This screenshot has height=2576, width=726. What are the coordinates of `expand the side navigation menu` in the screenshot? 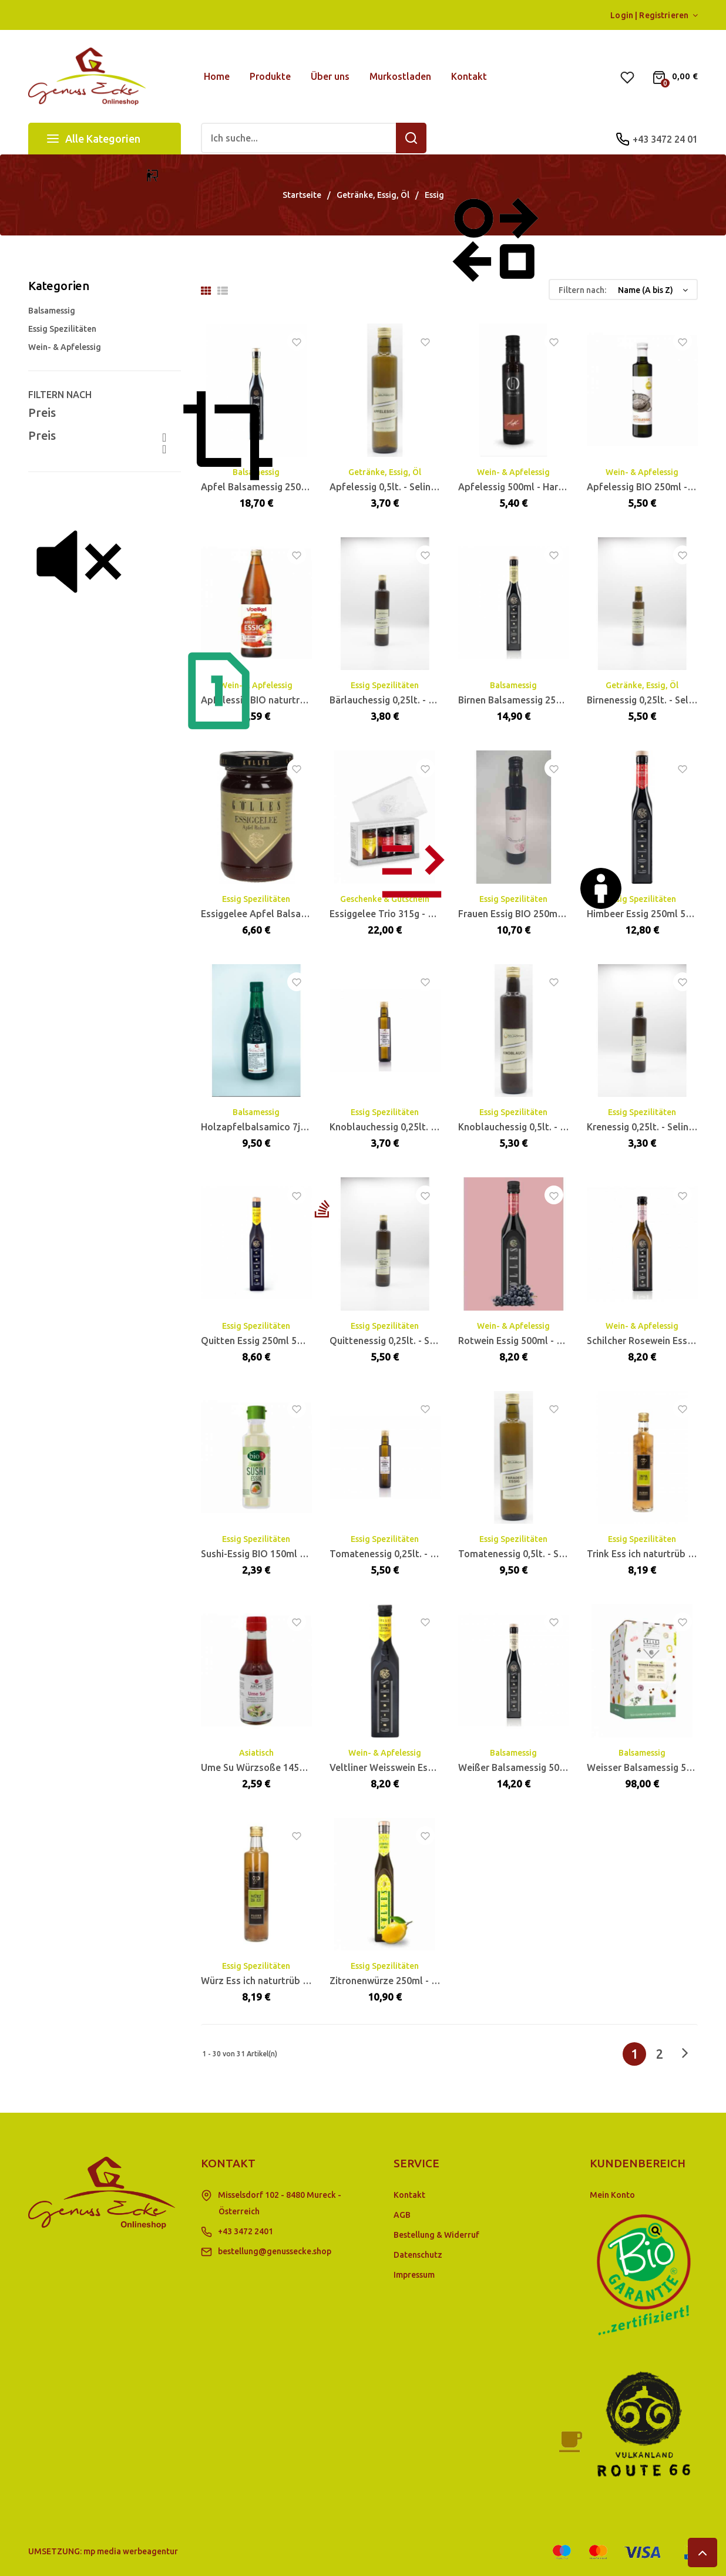 It's located at (412, 871).